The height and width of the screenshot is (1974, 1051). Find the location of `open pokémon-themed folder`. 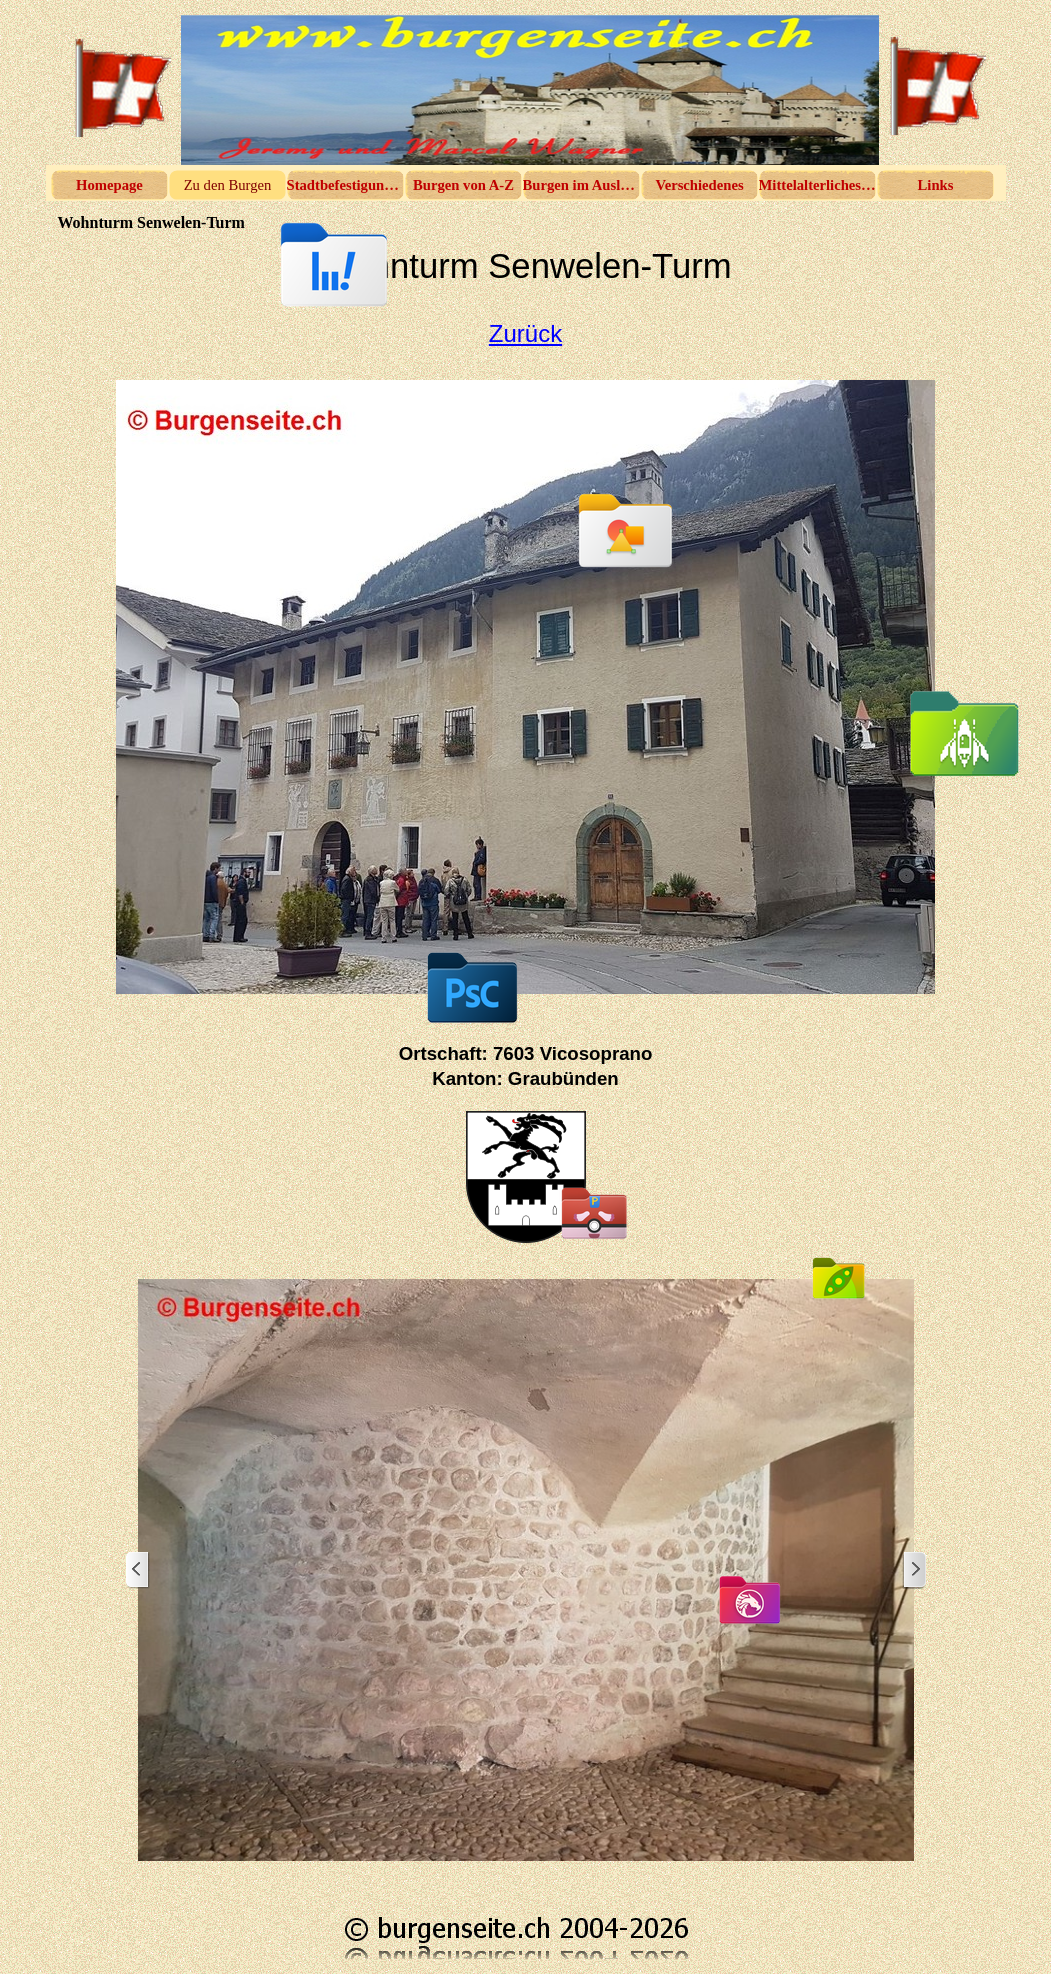

open pokémon-themed folder is located at coordinates (594, 1215).